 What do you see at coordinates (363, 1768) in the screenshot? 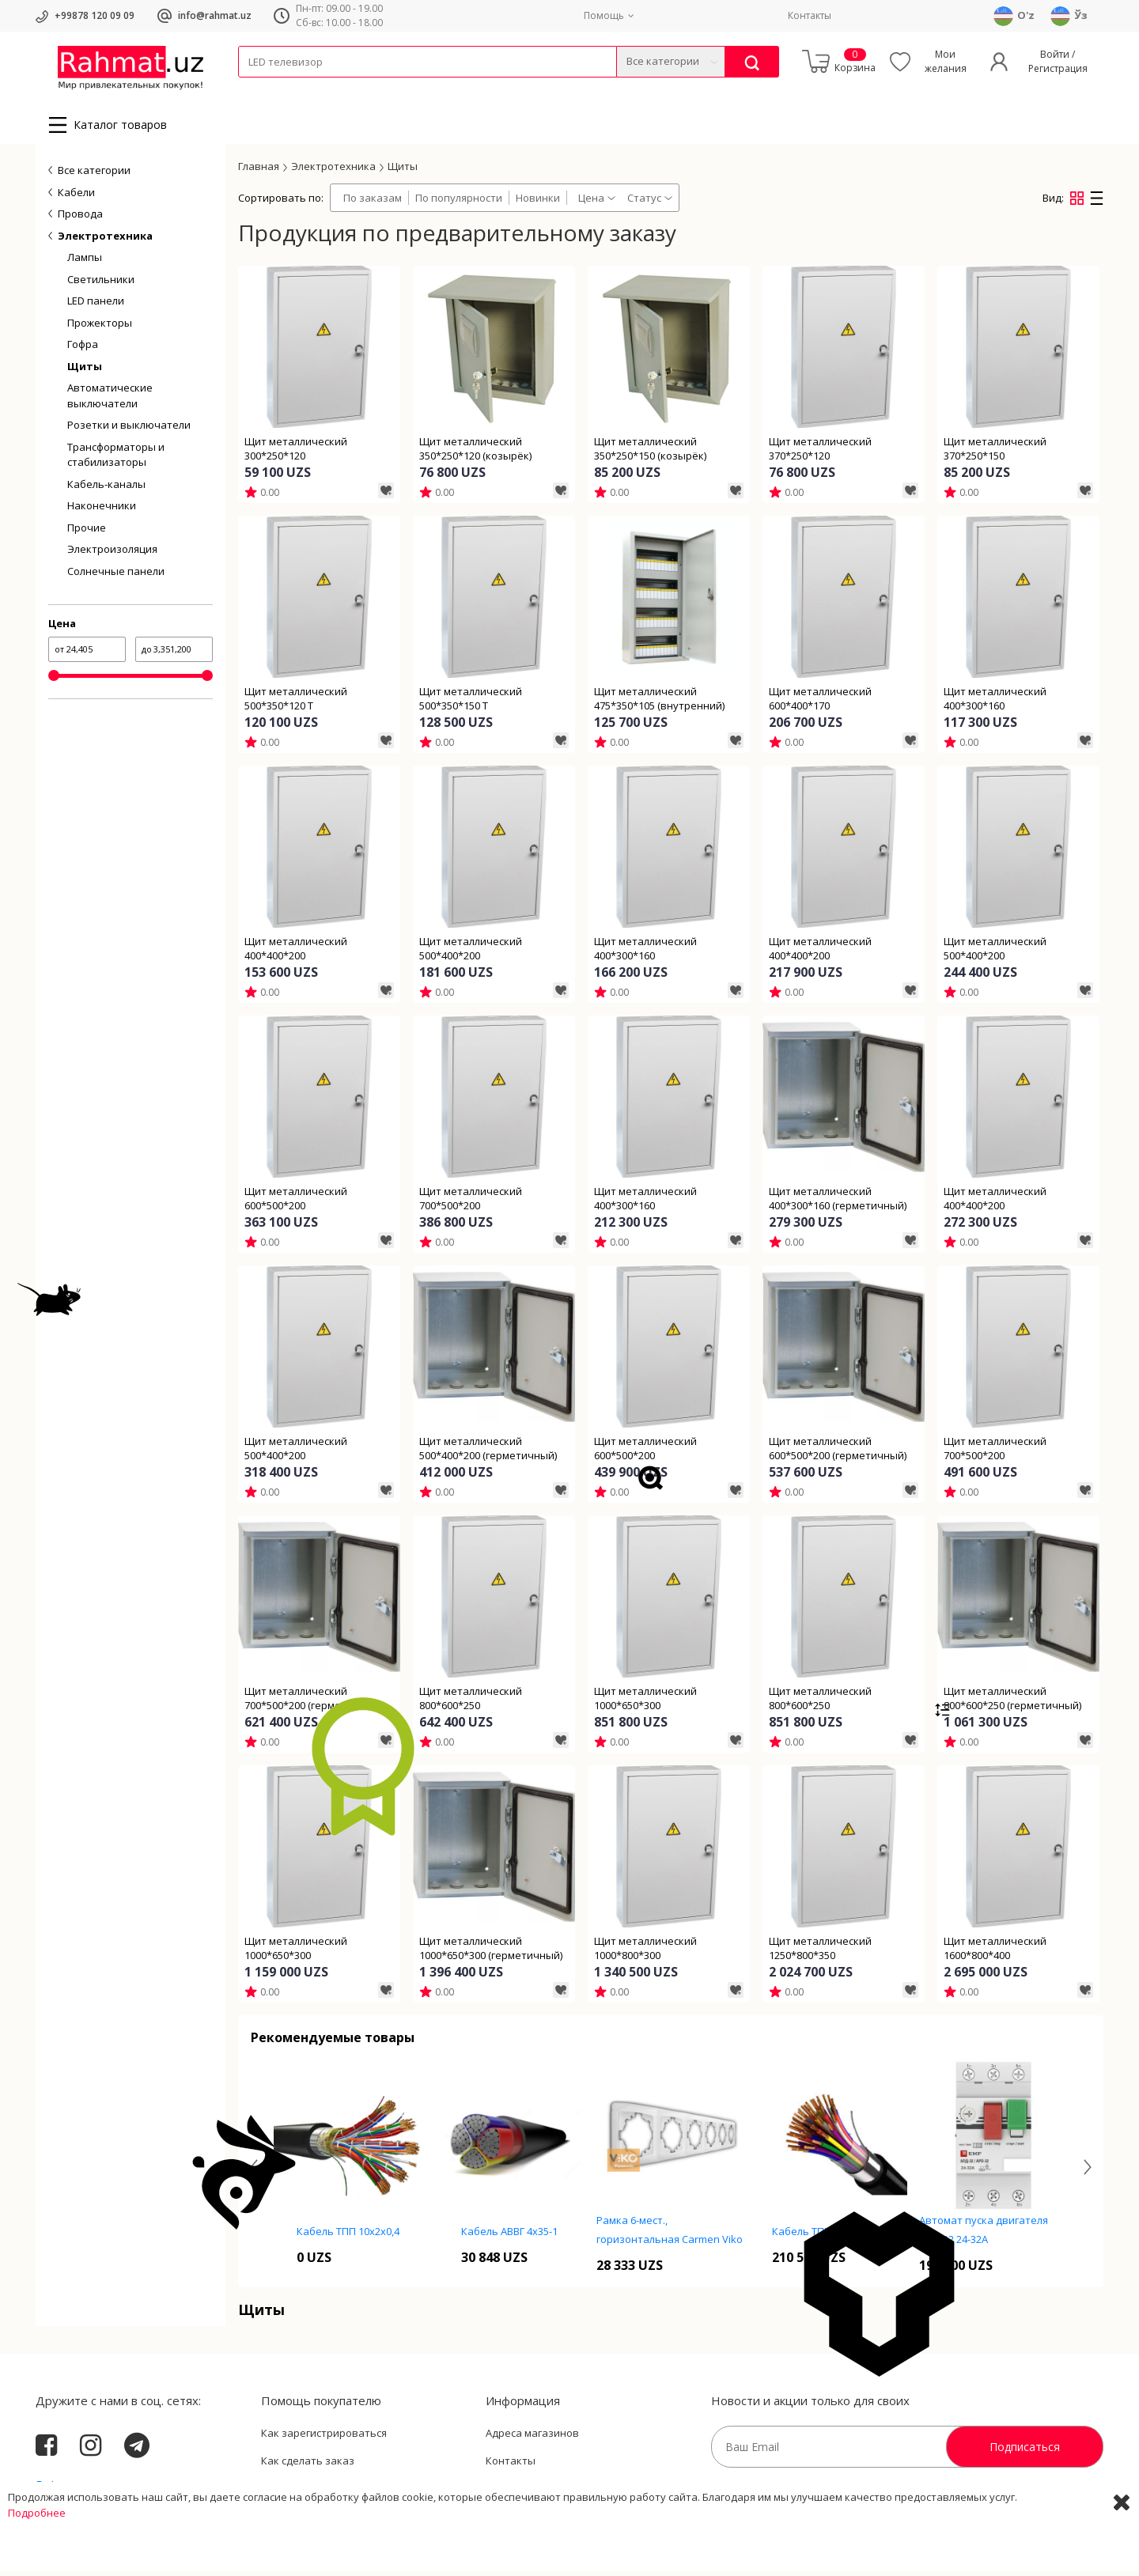
I see `view achievements or awards` at bounding box center [363, 1768].